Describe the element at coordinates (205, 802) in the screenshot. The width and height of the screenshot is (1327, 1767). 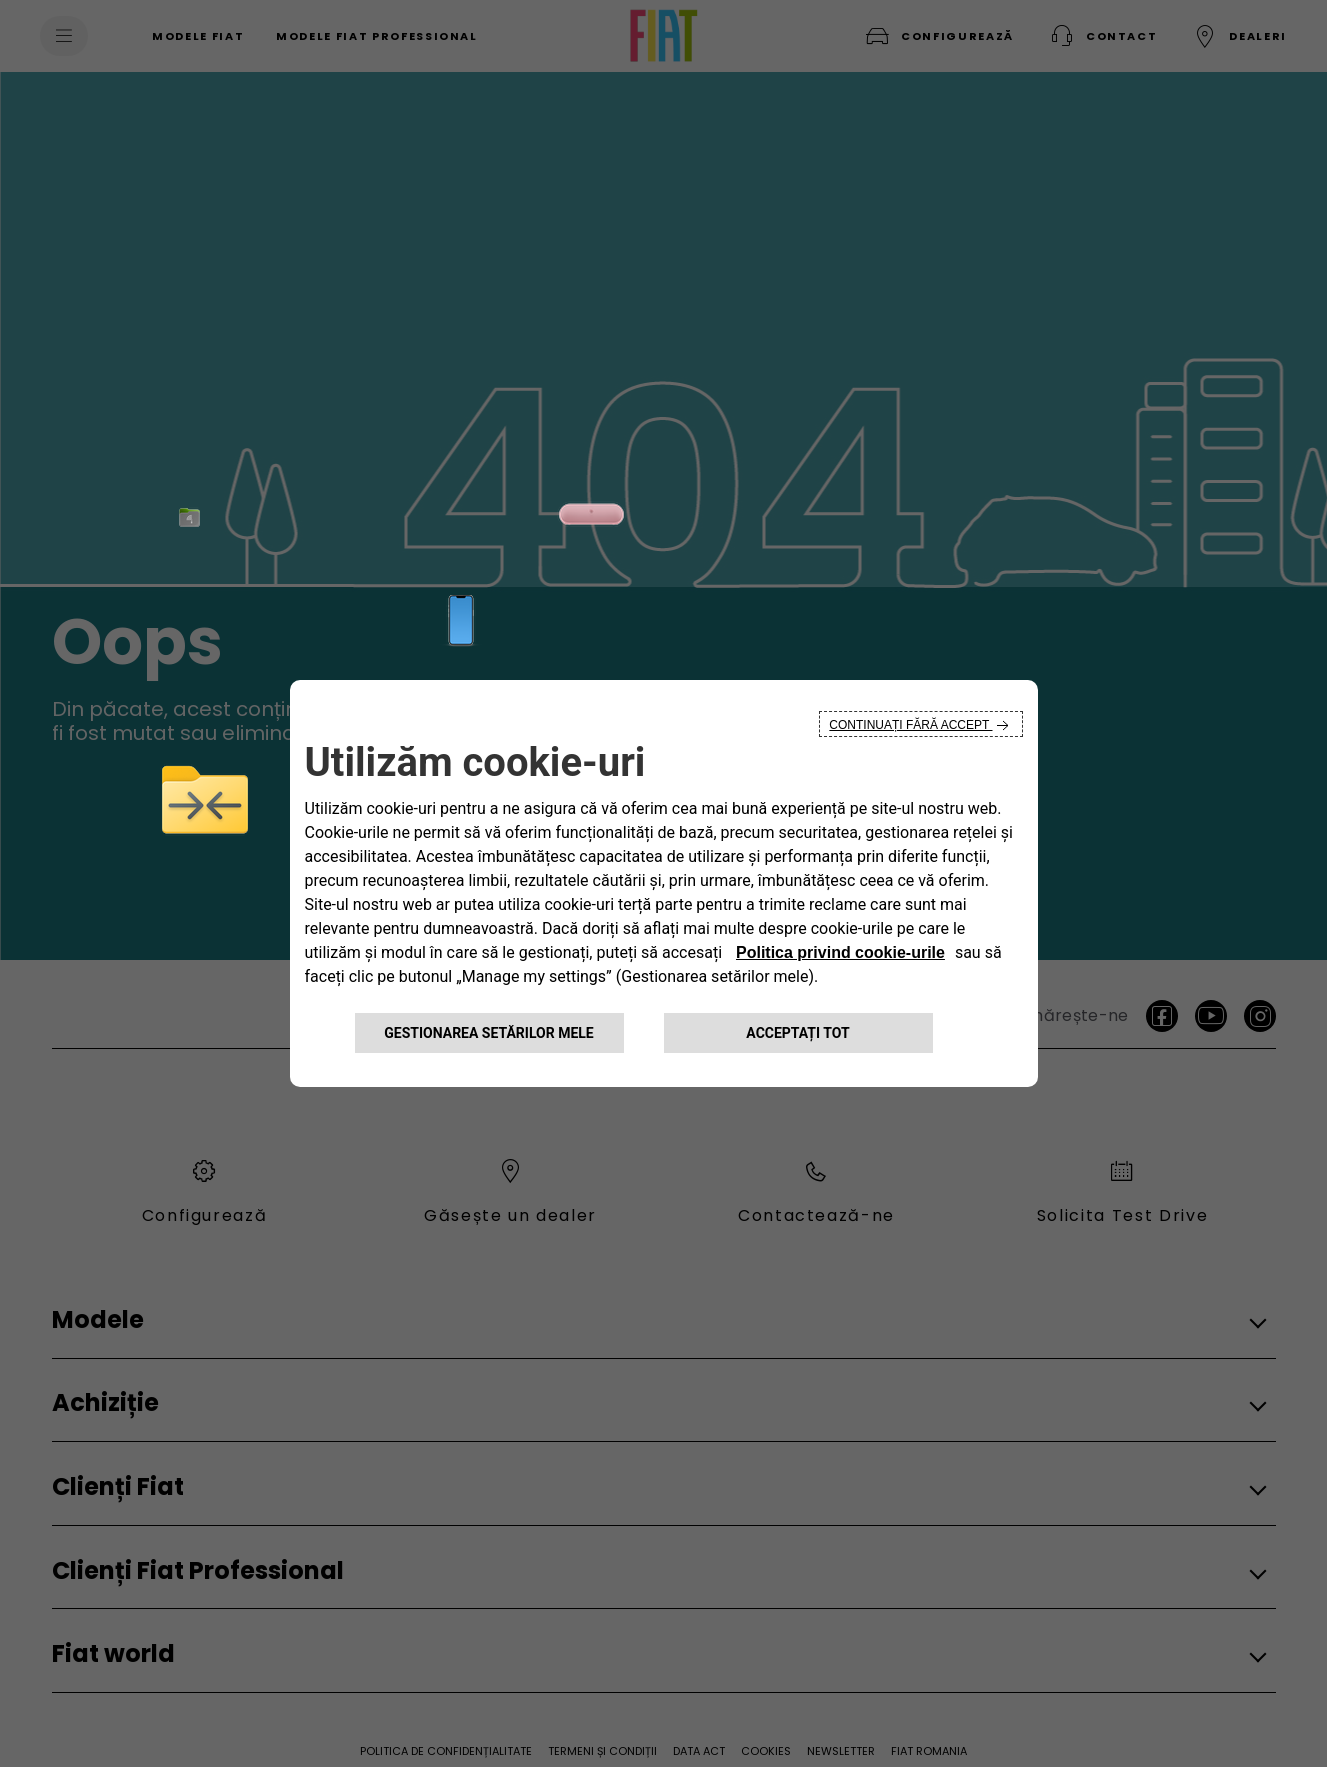
I see `compress folder contents to save space` at that location.